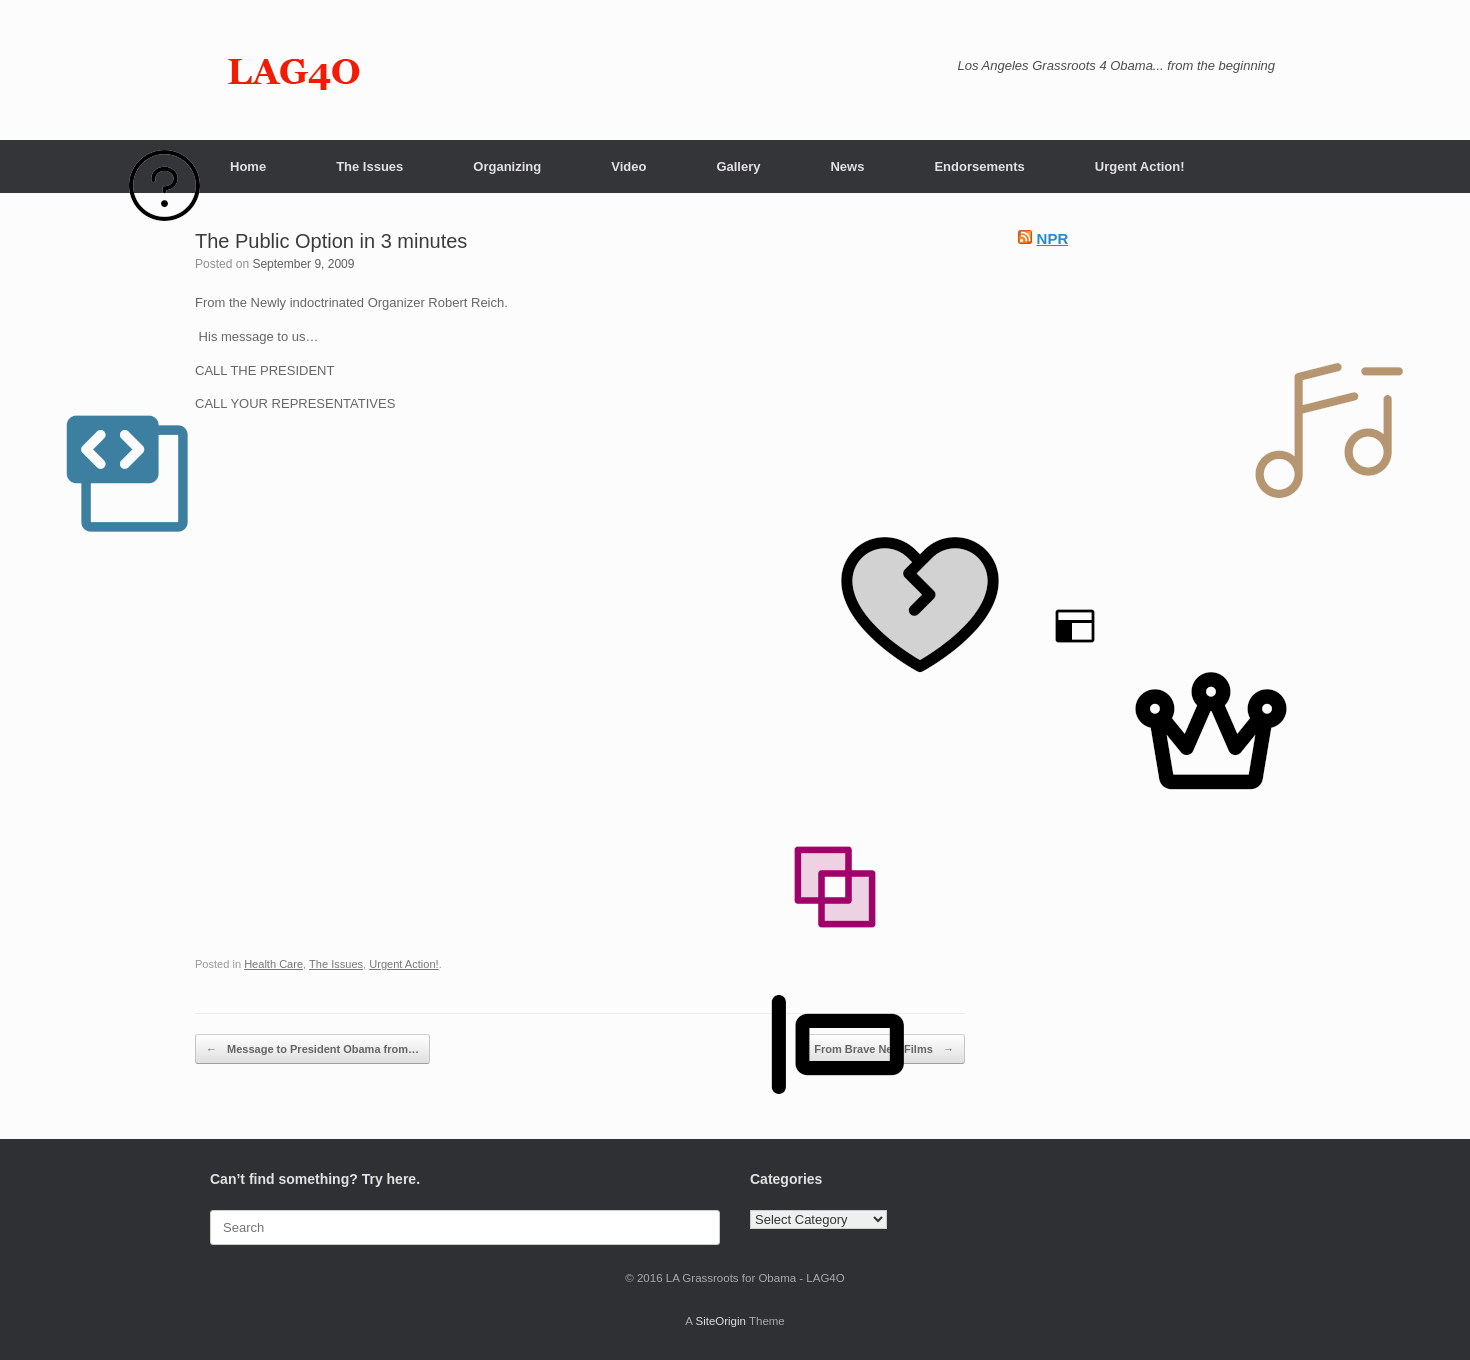 The image size is (1470, 1360). What do you see at coordinates (1211, 738) in the screenshot?
I see `indicates premium or VIP membership status` at bounding box center [1211, 738].